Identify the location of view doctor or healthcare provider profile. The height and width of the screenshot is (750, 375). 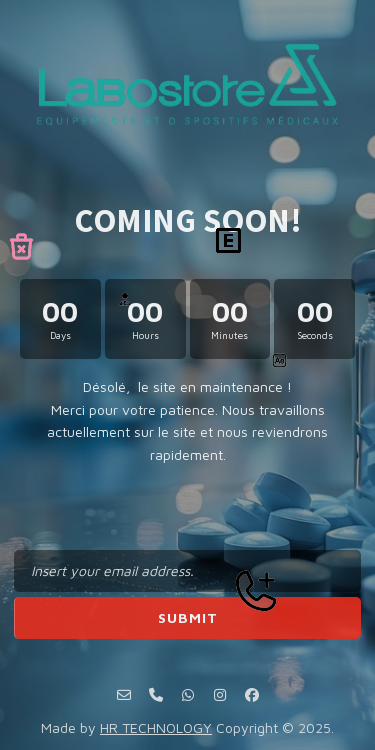
(125, 299).